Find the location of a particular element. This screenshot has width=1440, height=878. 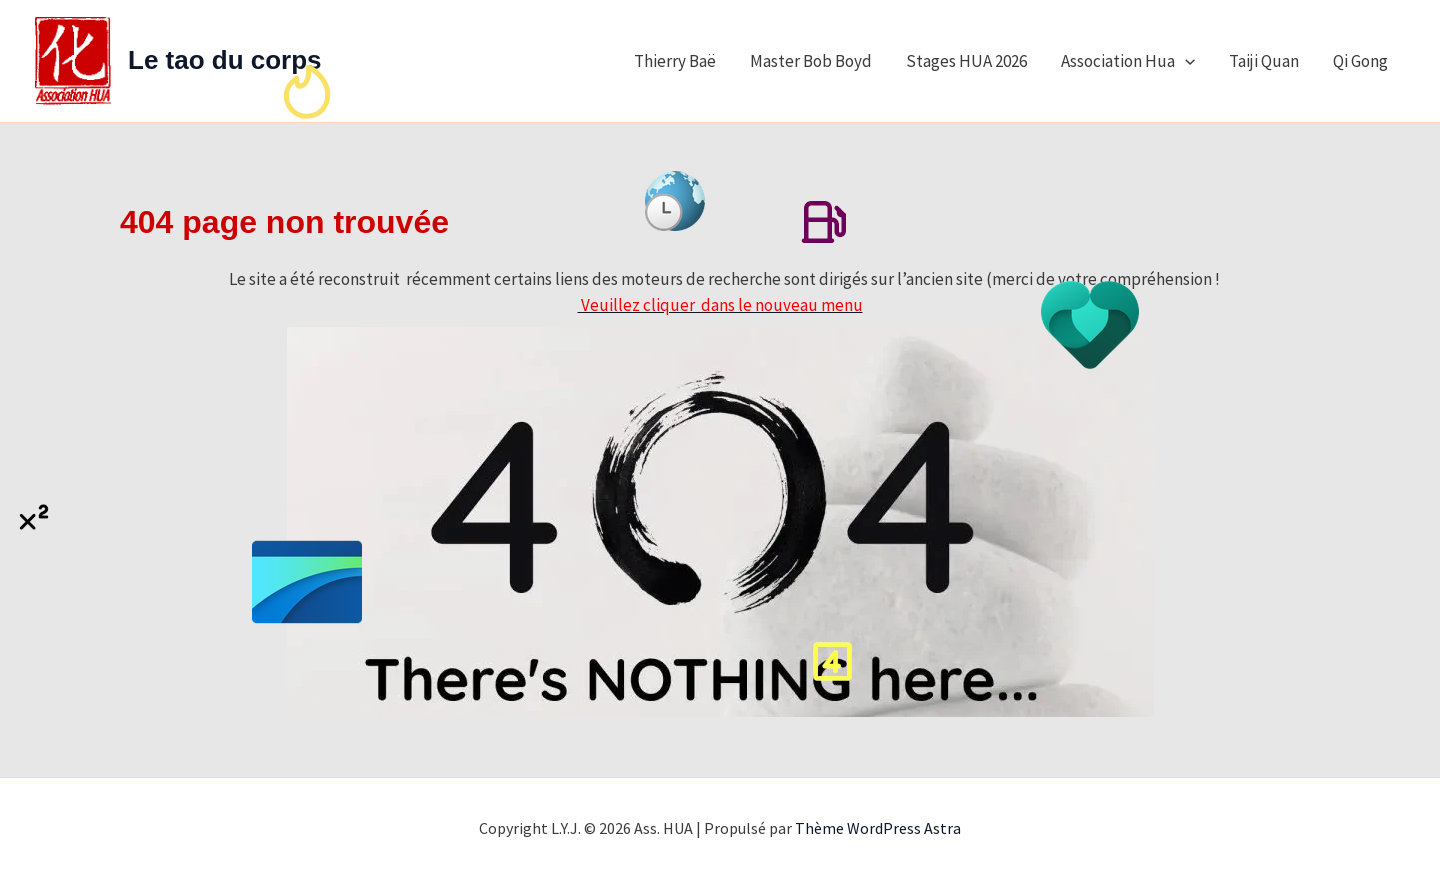

format text as superscript is located at coordinates (34, 517).